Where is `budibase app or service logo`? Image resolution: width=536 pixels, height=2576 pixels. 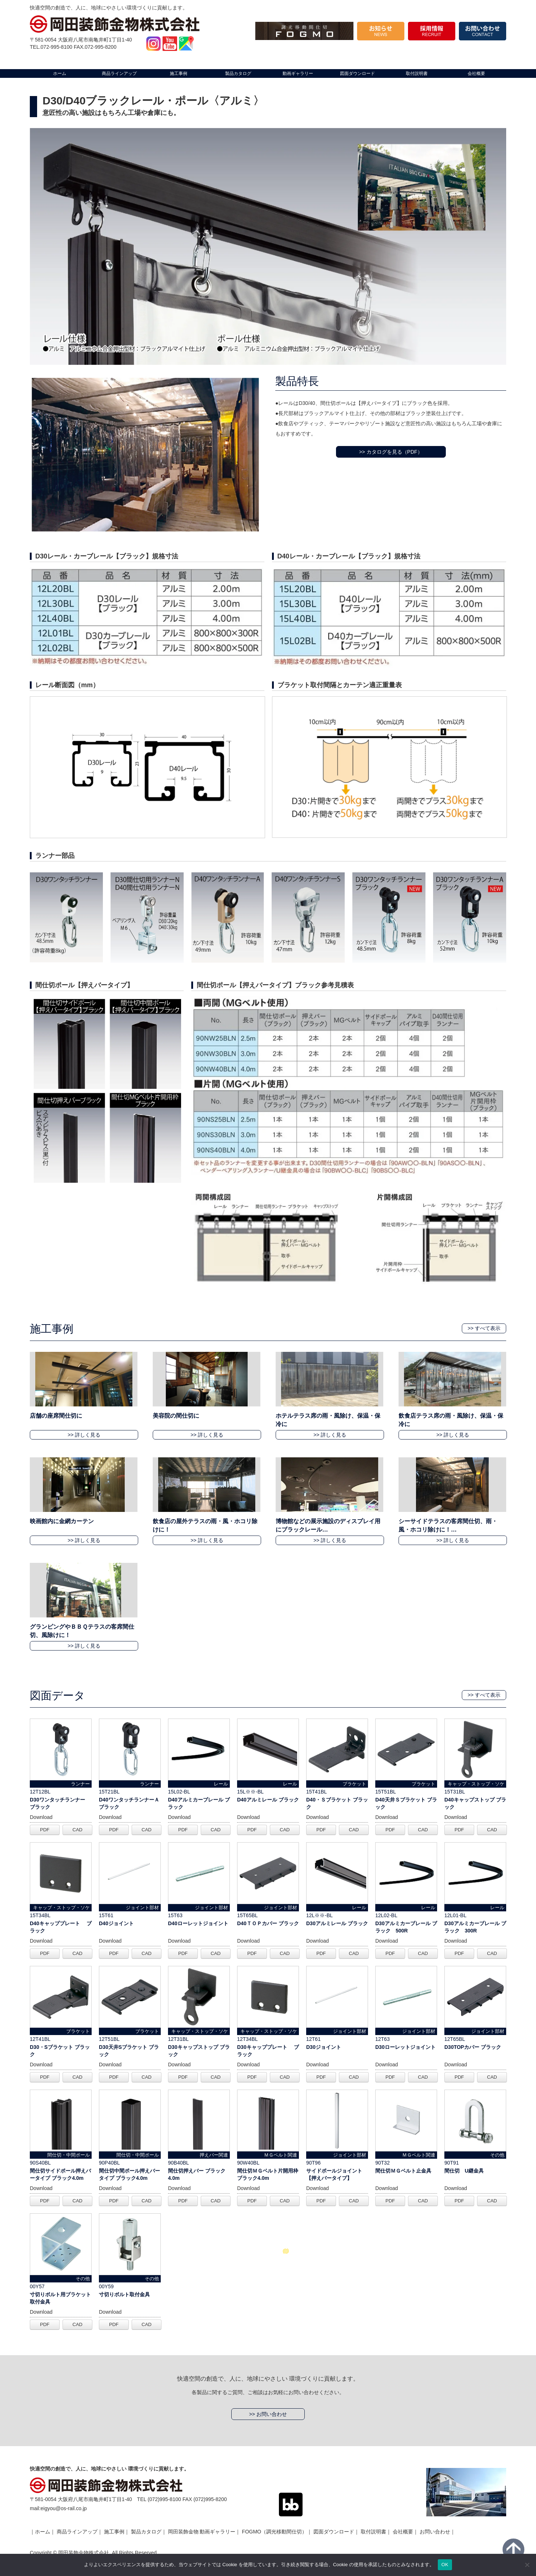 budibase app or service logo is located at coordinates (291, 2504).